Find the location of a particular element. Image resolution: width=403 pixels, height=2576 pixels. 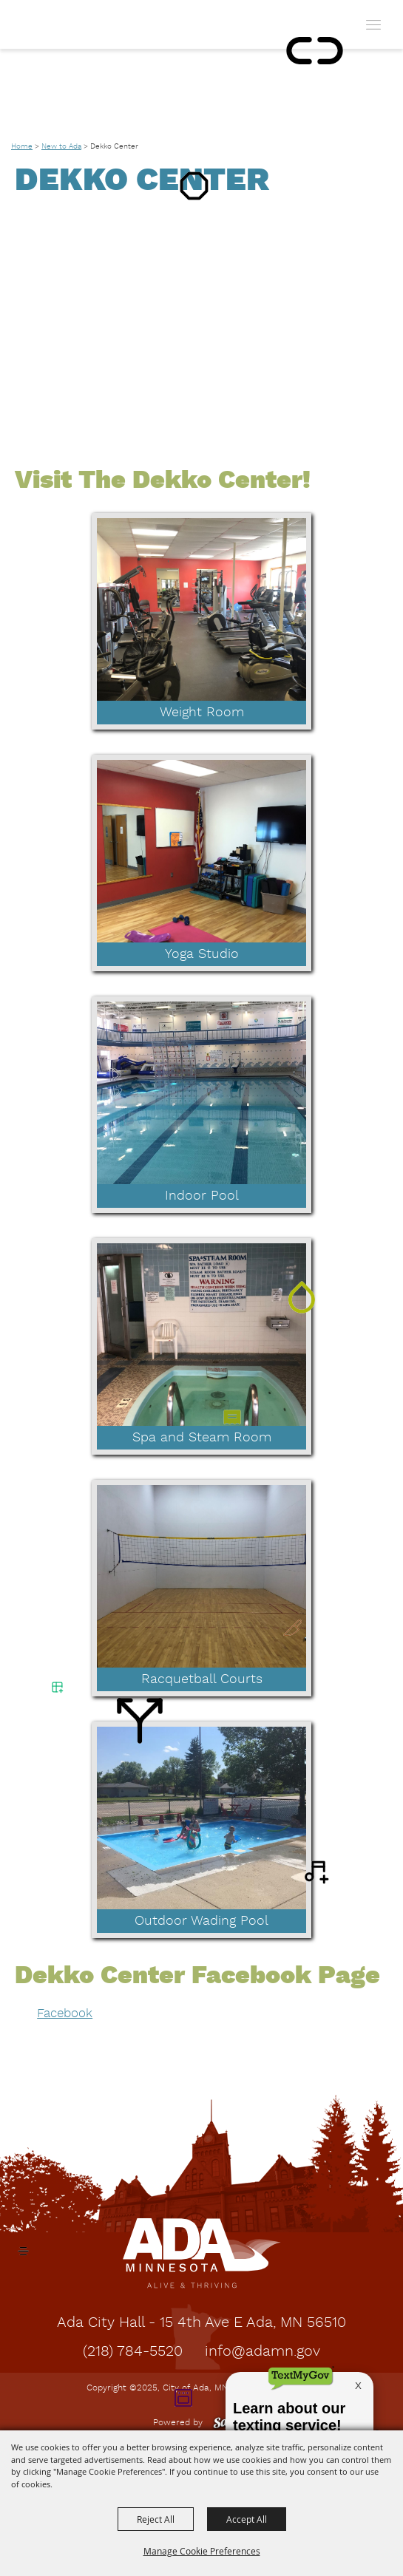

stop or halt action indicator is located at coordinates (194, 186).